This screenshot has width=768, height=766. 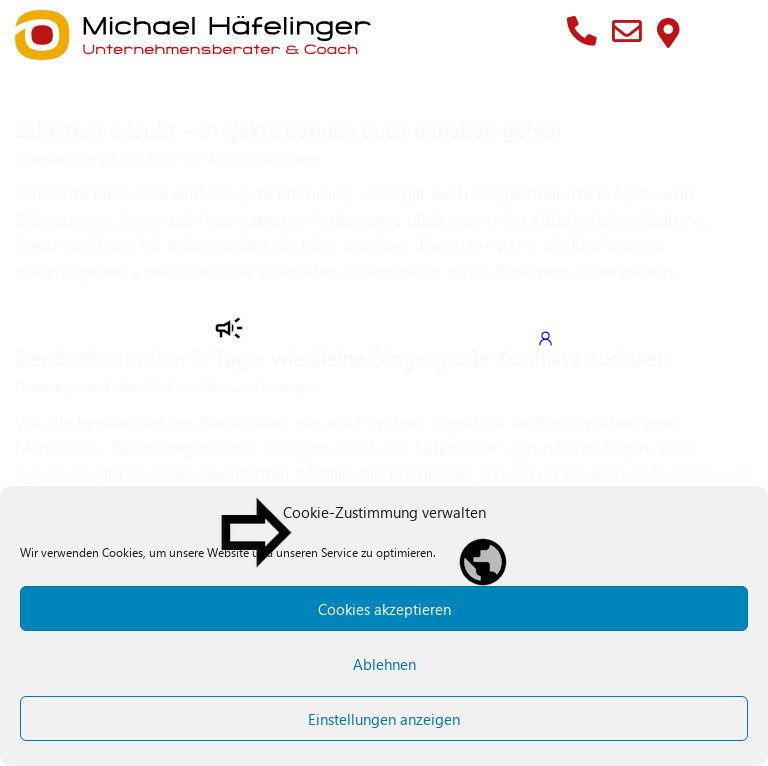 What do you see at coordinates (229, 328) in the screenshot?
I see `start a new campaign or announcement` at bounding box center [229, 328].